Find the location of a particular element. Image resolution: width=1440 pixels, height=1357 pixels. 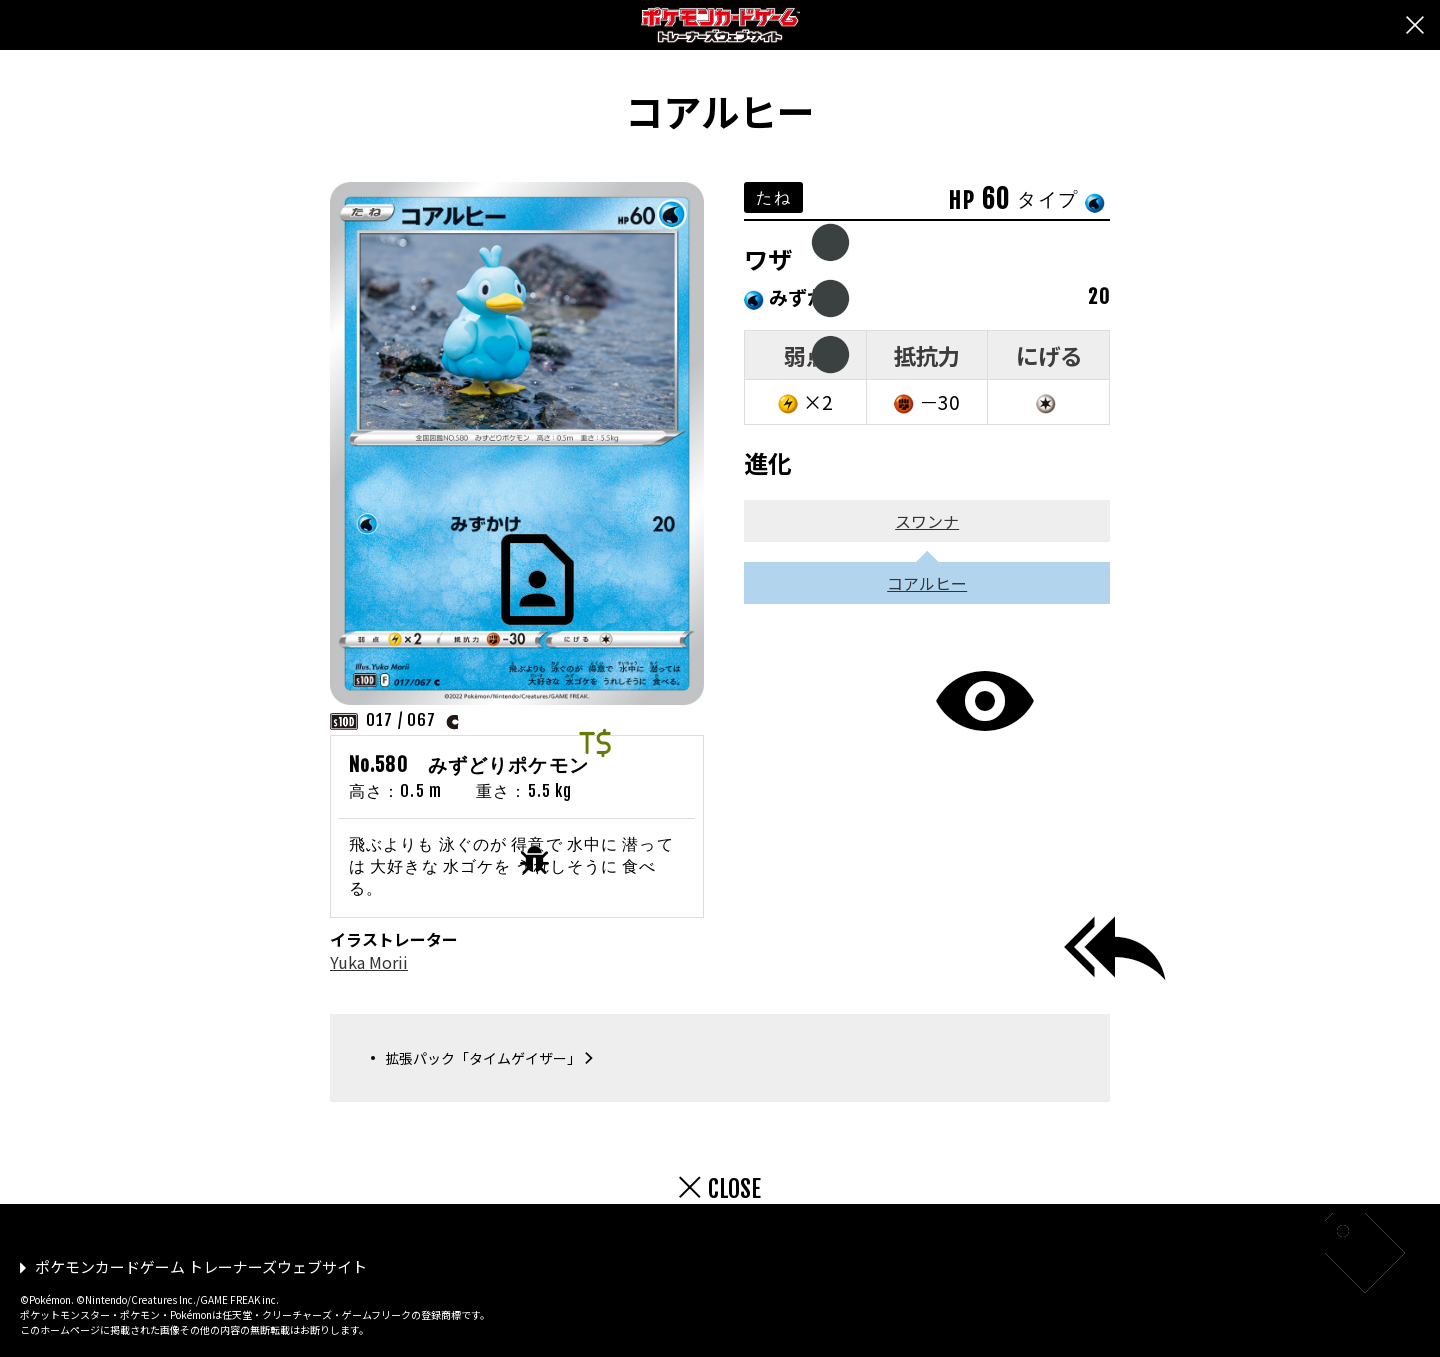

add a tag or label to an item is located at coordinates (1365, 1253).